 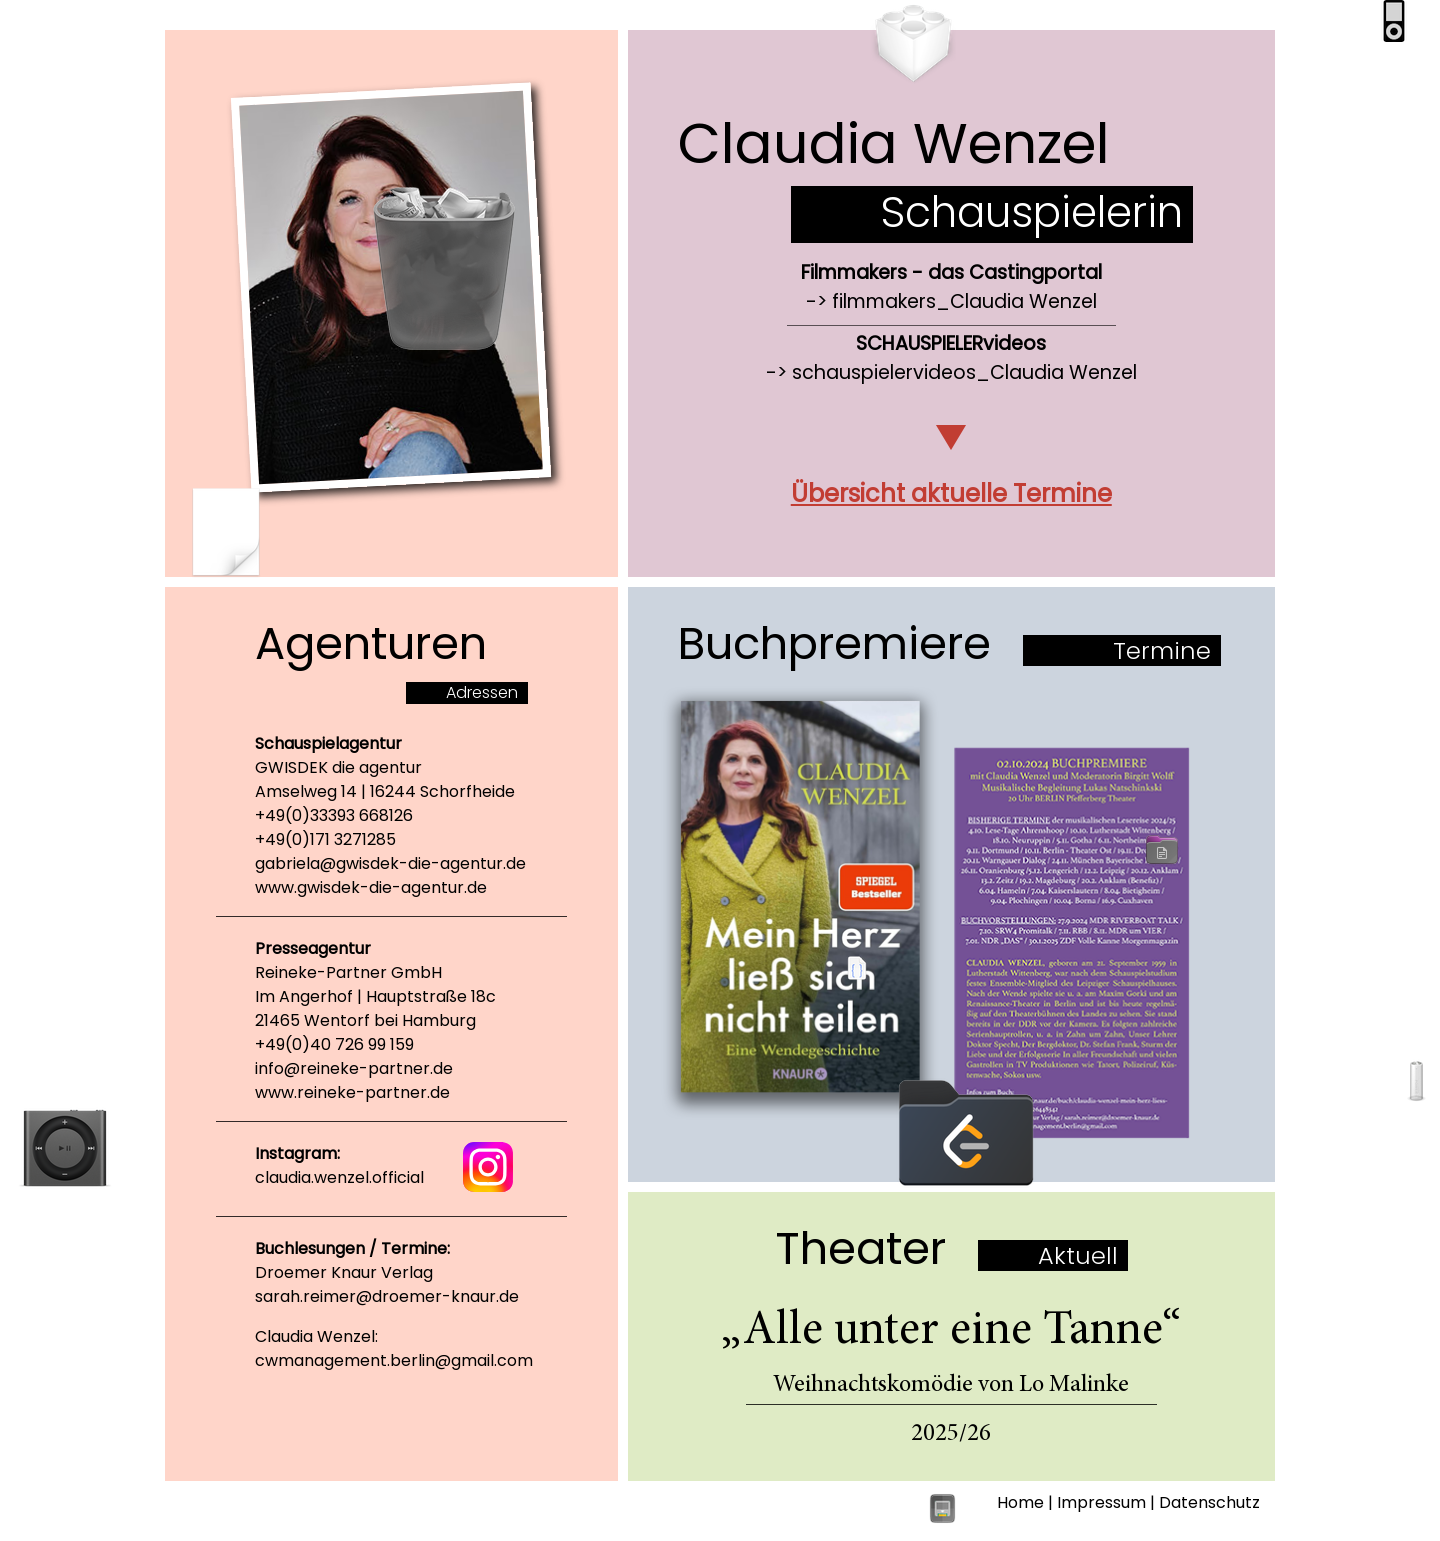 What do you see at coordinates (1416, 1081) in the screenshot?
I see `indicates battery is depleted and needs charging` at bounding box center [1416, 1081].